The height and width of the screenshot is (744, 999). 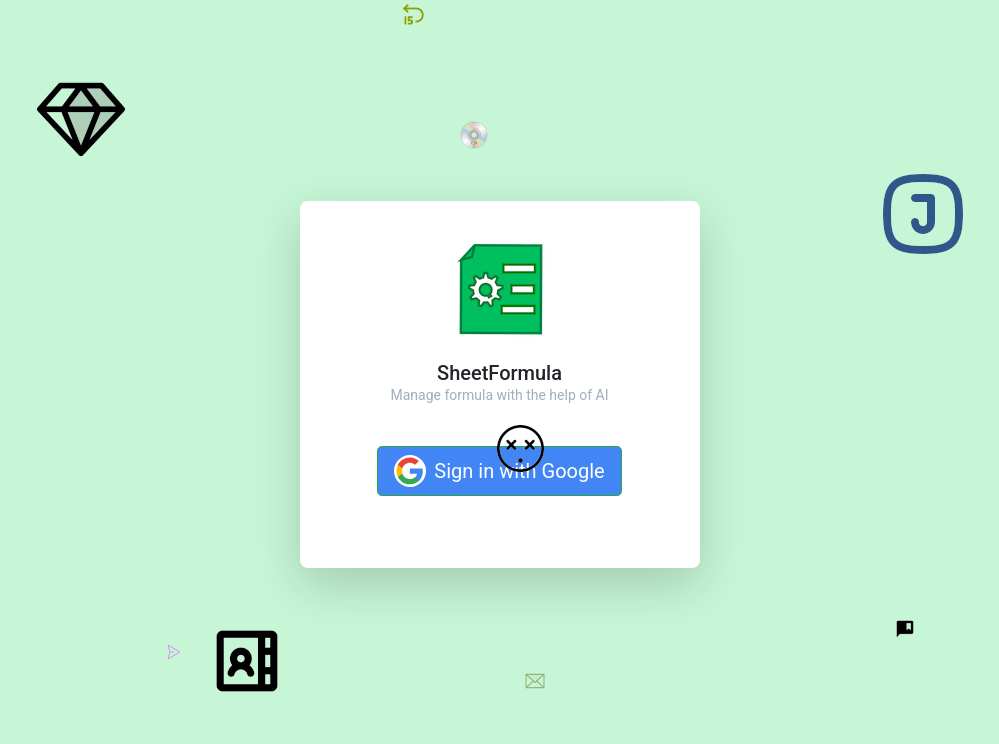 What do you see at coordinates (247, 661) in the screenshot?
I see `open your contacts or address book` at bounding box center [247, 661].